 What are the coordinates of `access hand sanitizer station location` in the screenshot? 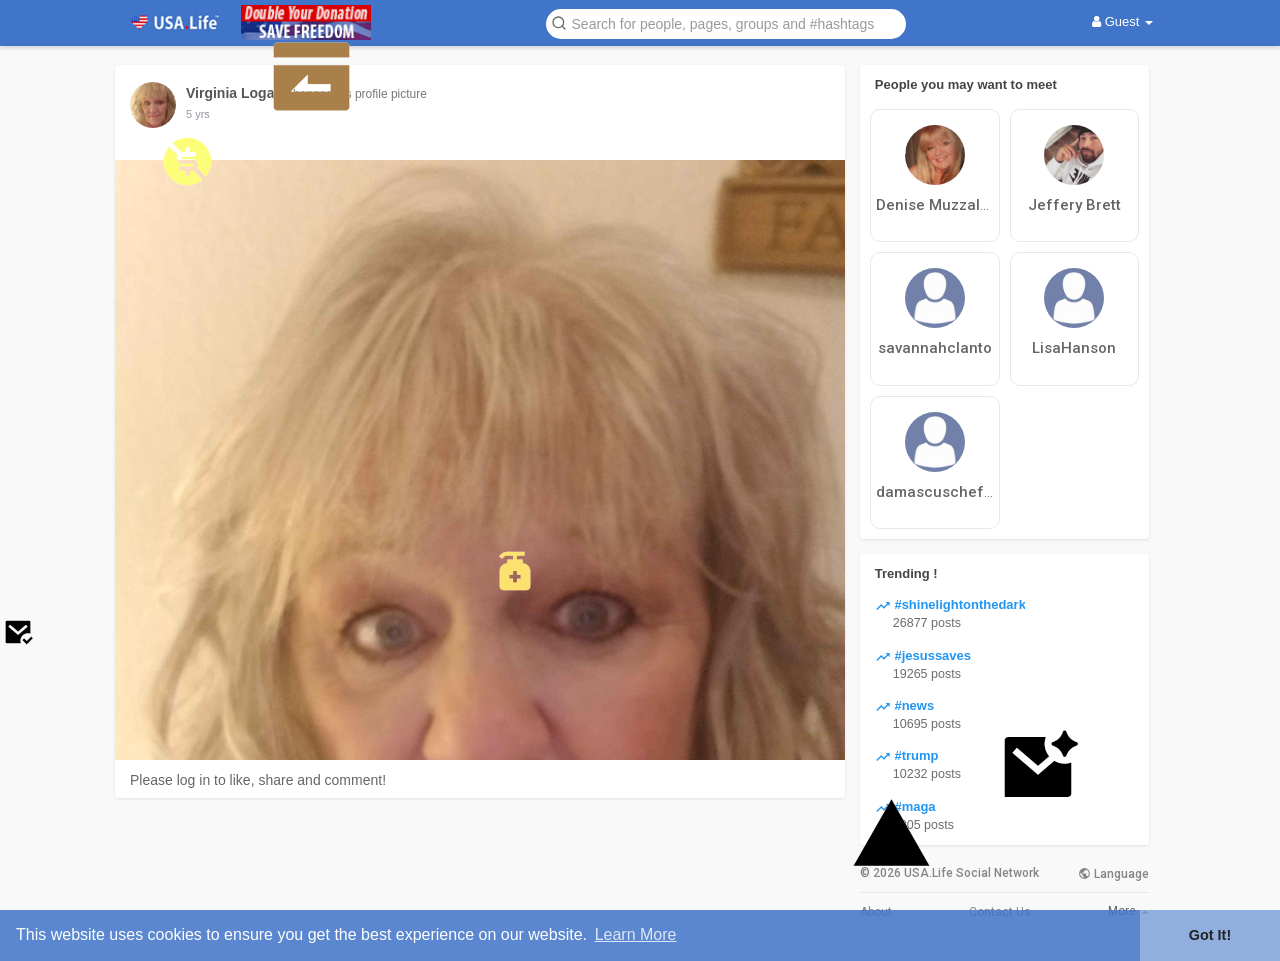 It's located at (515, 571).